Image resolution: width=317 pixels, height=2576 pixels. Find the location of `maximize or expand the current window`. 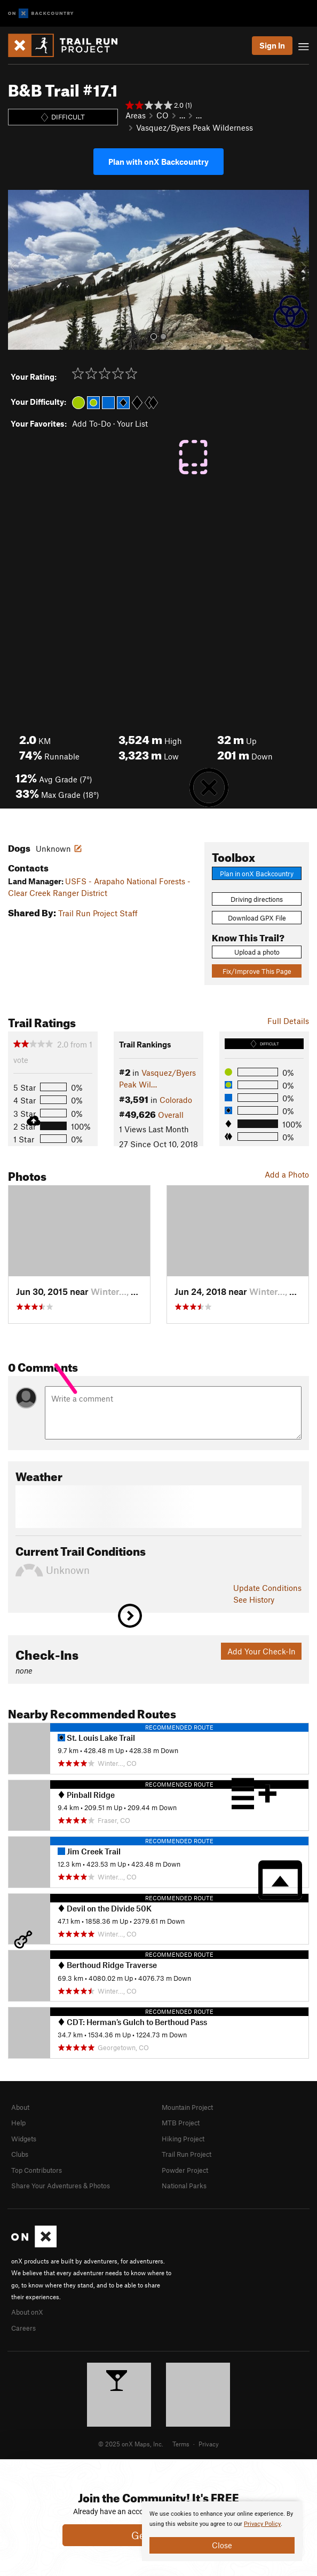

maximize or expand the current window is located at coordinates (280, 1880).